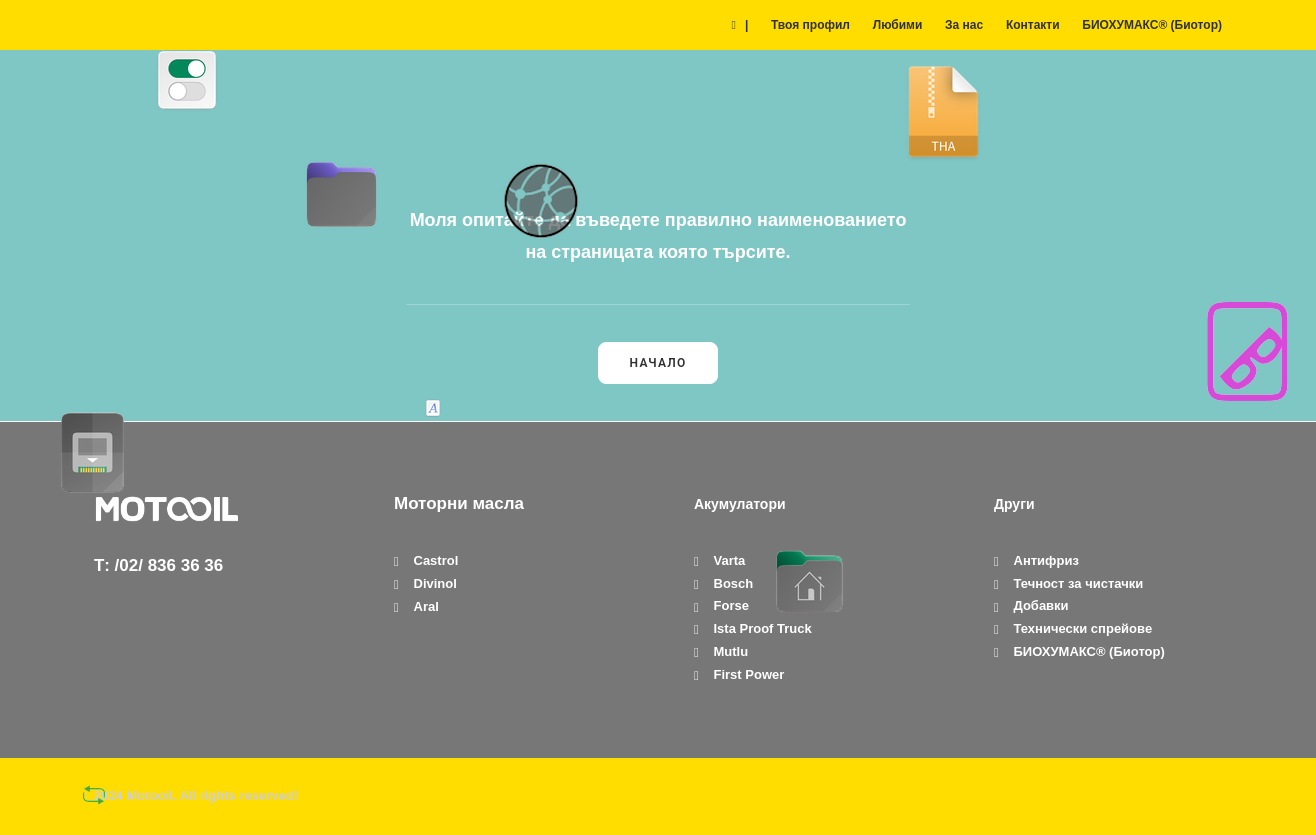 Image resolution: width=1316 pixels, height=835 pixels. Describe the element at coordinates (341, 194) in the screenshot. I see `open a folder to view its contents` at that location.